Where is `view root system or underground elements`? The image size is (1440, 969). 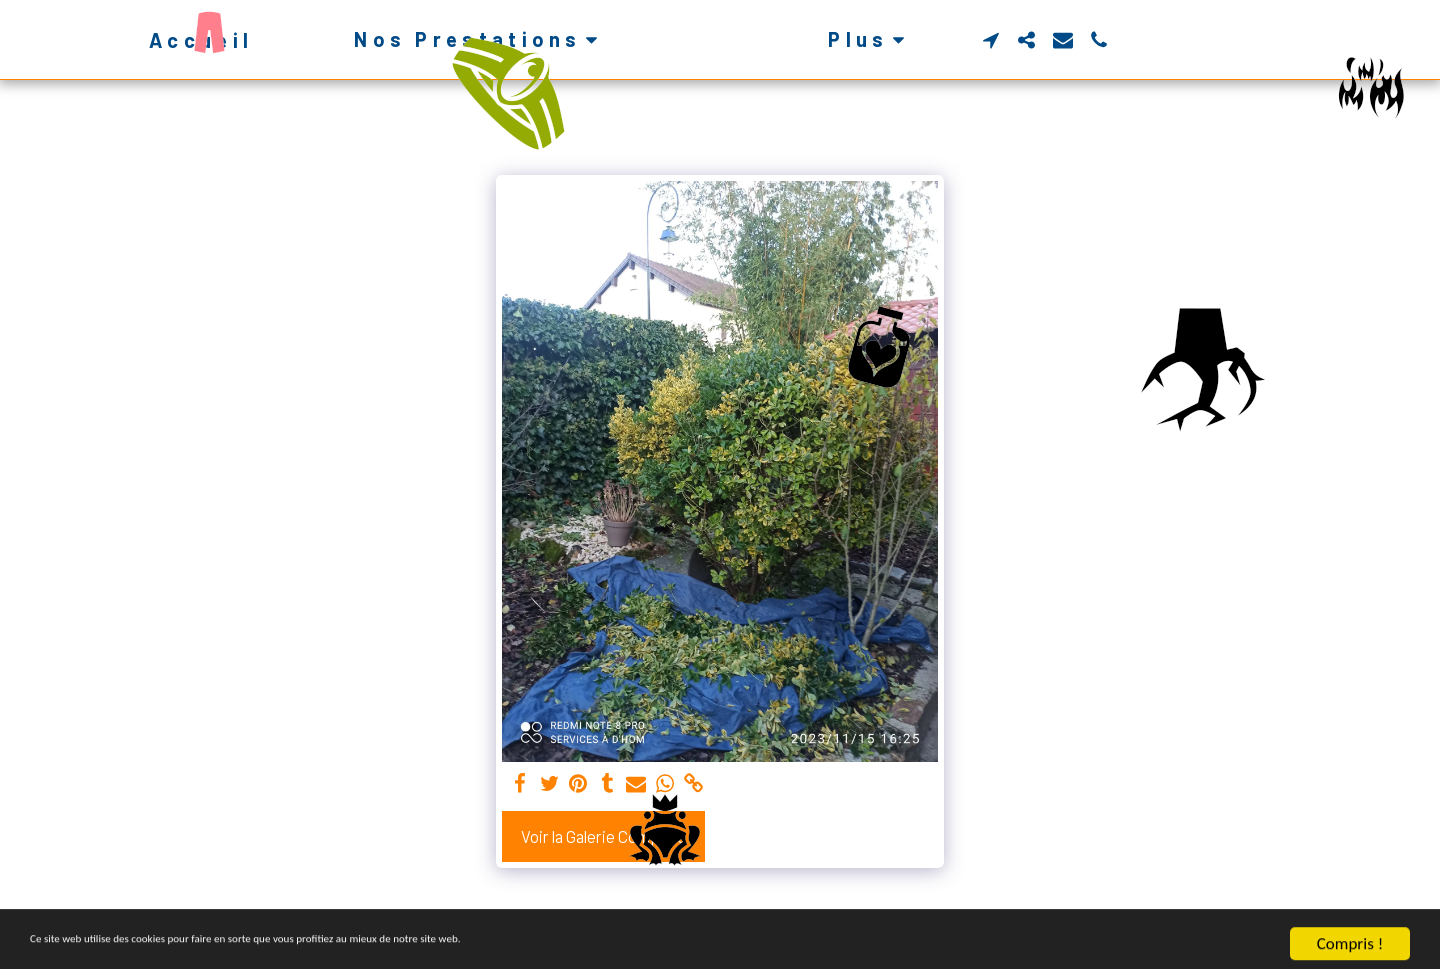
view root system or underground elements is located at coordinates (1203, 370).